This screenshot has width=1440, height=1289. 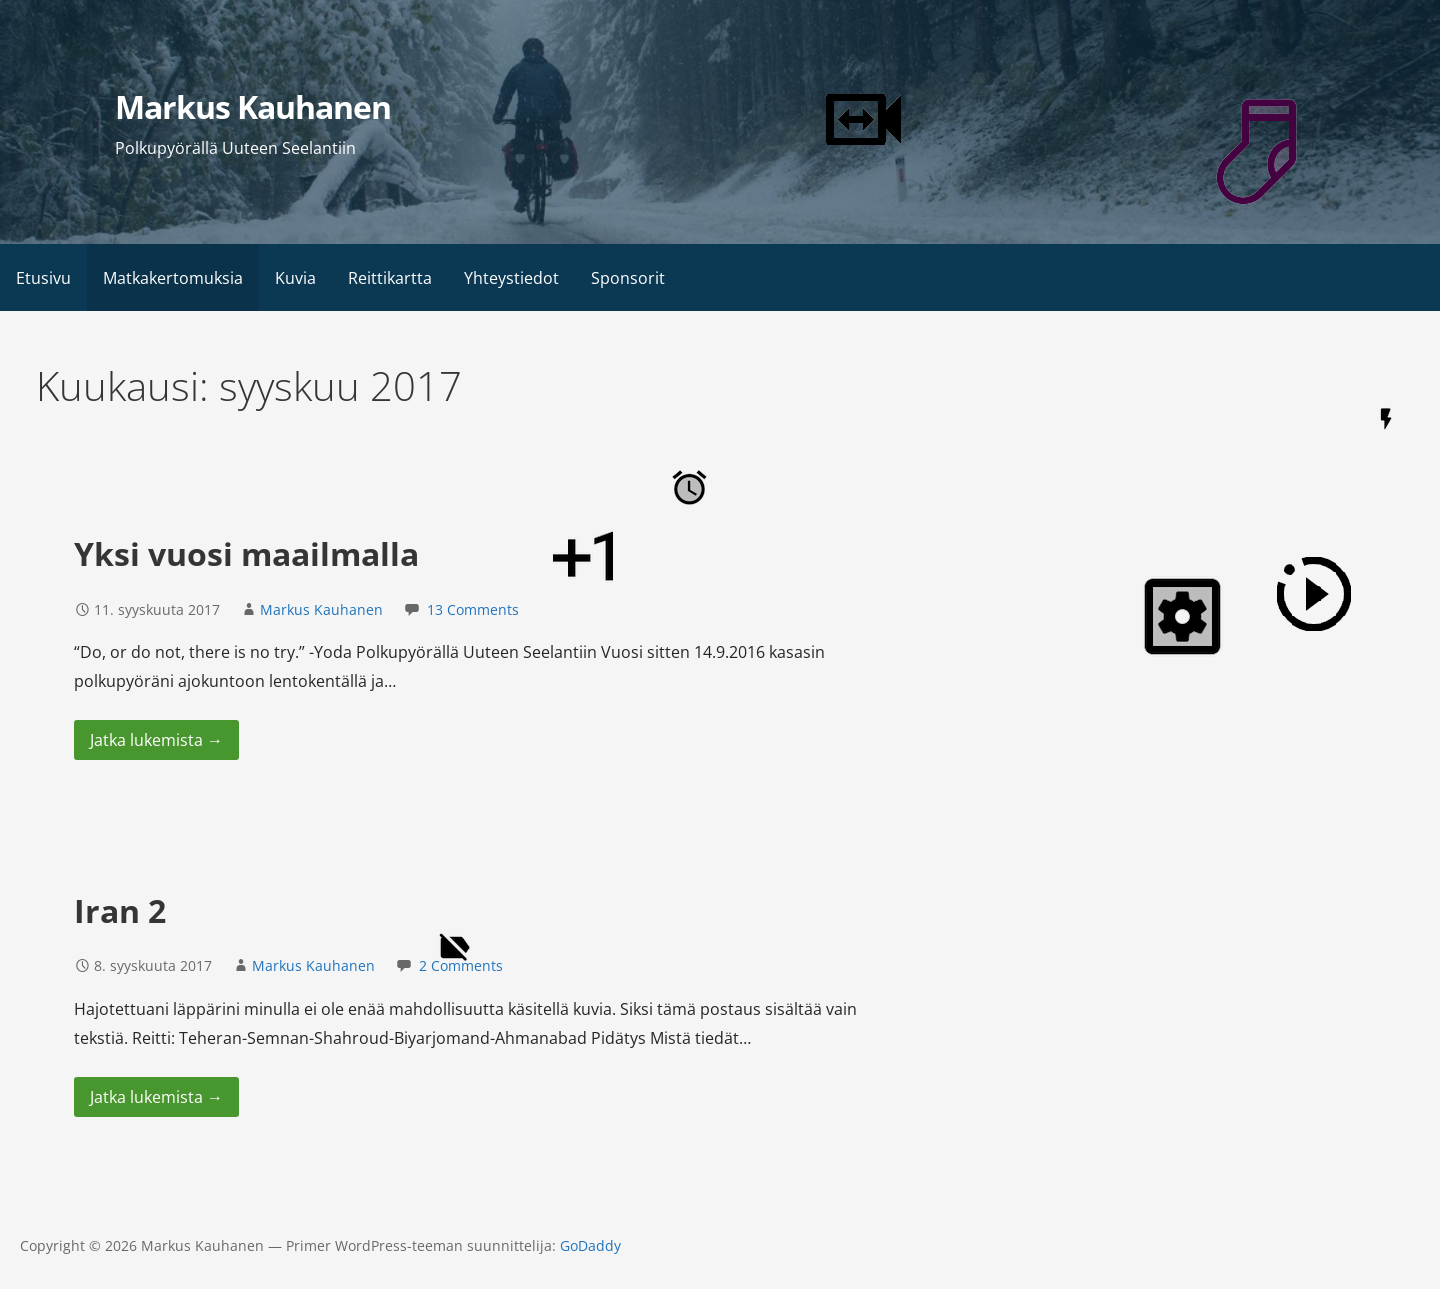 What do you see at coordinates (1386, 419) in the screenshot?
I see `turn on camera flash` at bounding box center [1386, 419].